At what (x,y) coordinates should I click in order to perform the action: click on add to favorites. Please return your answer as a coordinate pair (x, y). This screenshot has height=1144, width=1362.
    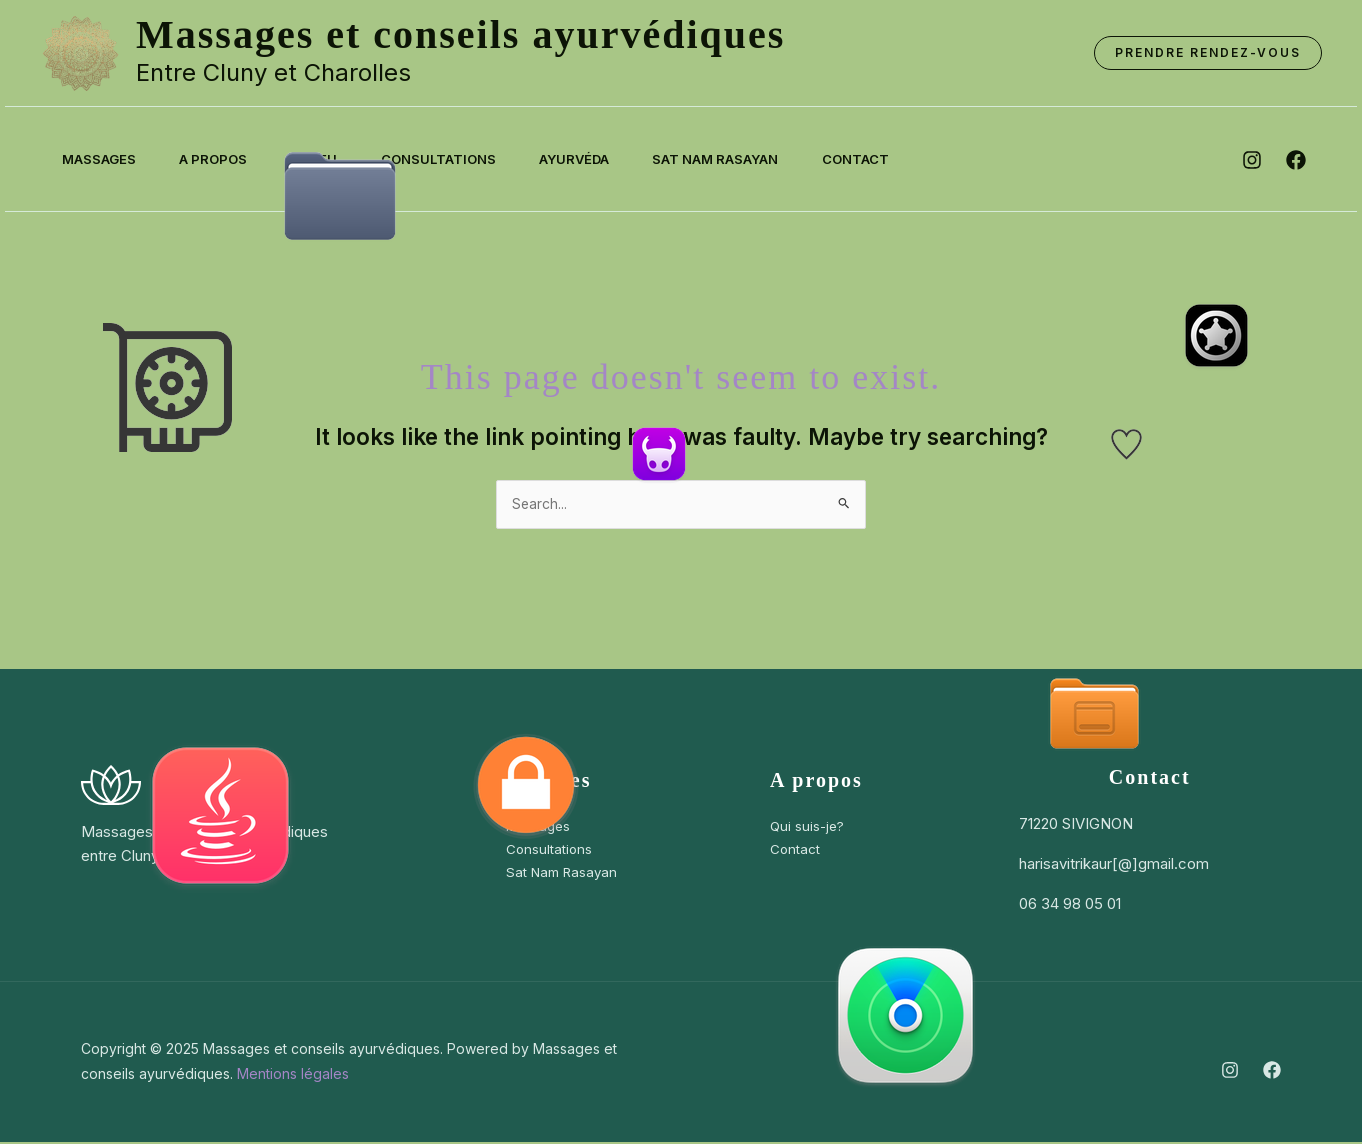
    Looking at the image, I should click on (1126, 444).